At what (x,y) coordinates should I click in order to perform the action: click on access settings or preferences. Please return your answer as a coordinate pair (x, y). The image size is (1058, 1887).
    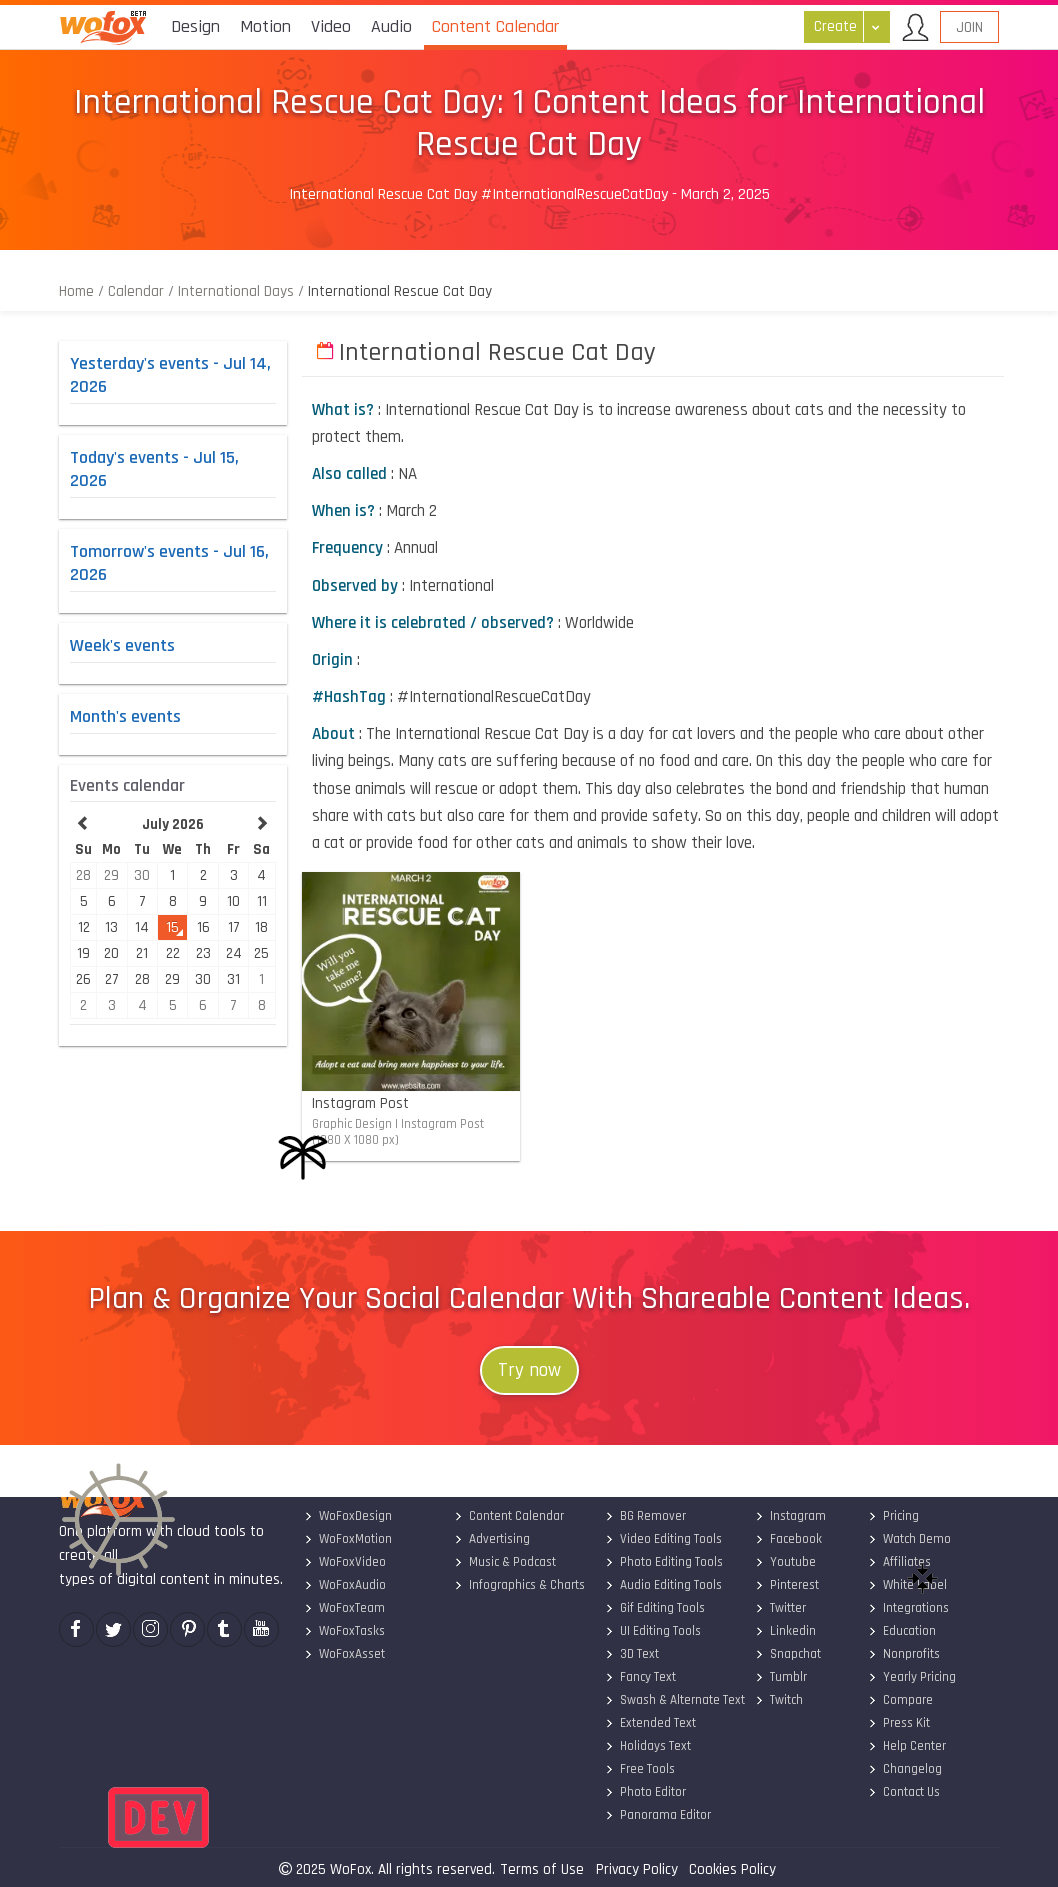
    Looking at the image, I should click on (118, 1519).